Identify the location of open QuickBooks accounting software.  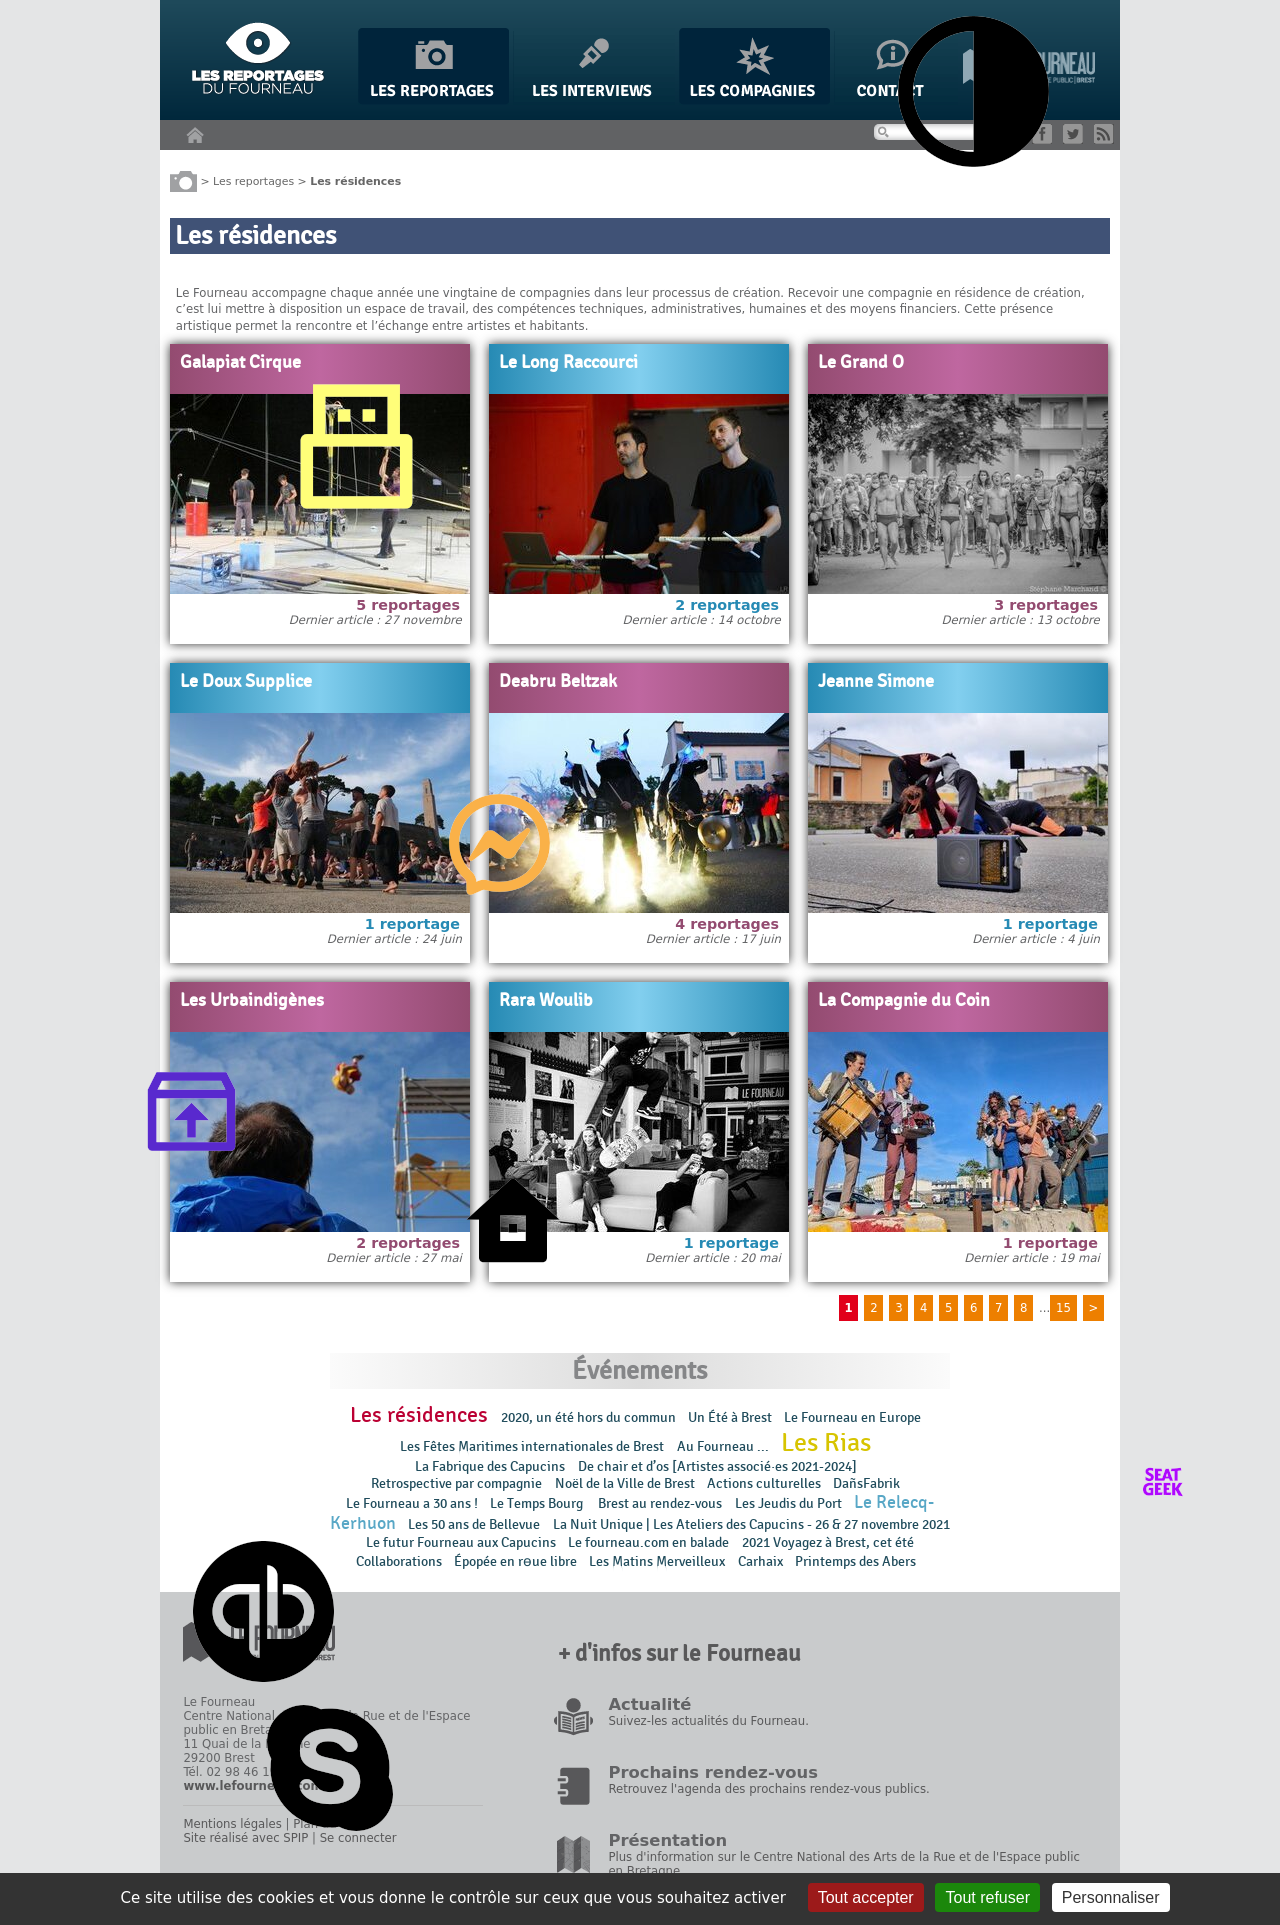
(263, 1611).